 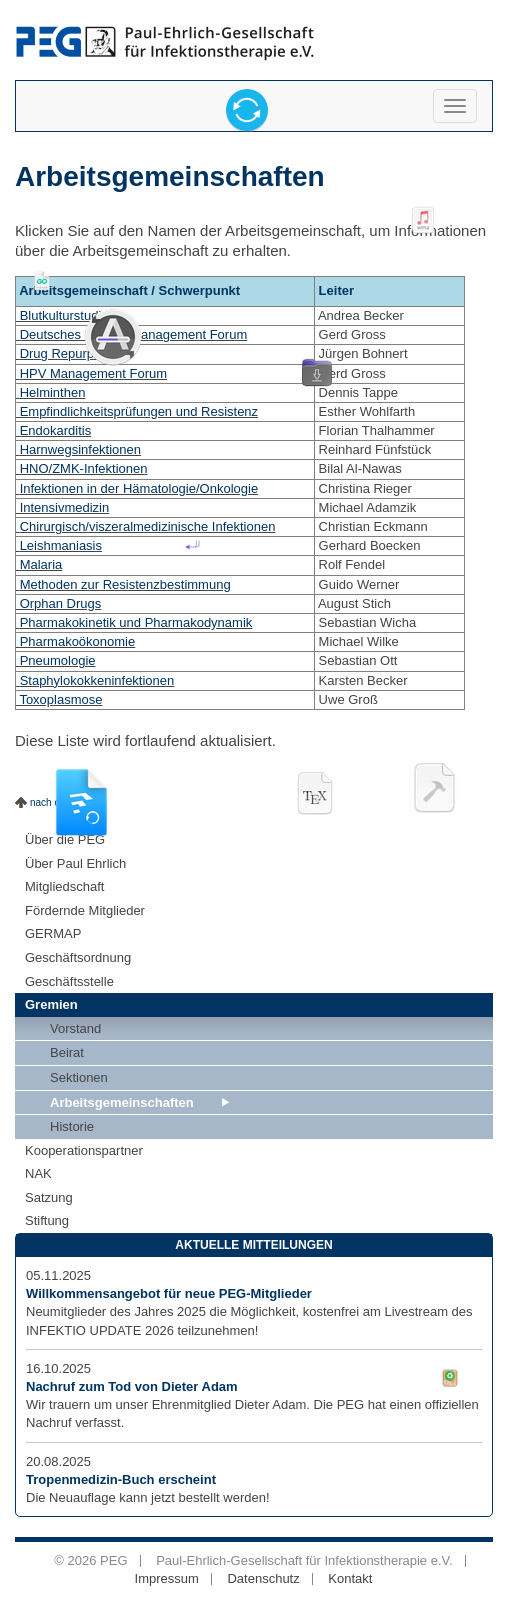 What do you see at coordinates (315, 793) in the screenshot?
I see `a LaTeX or TeX document file` at bounding box center [315, 793].